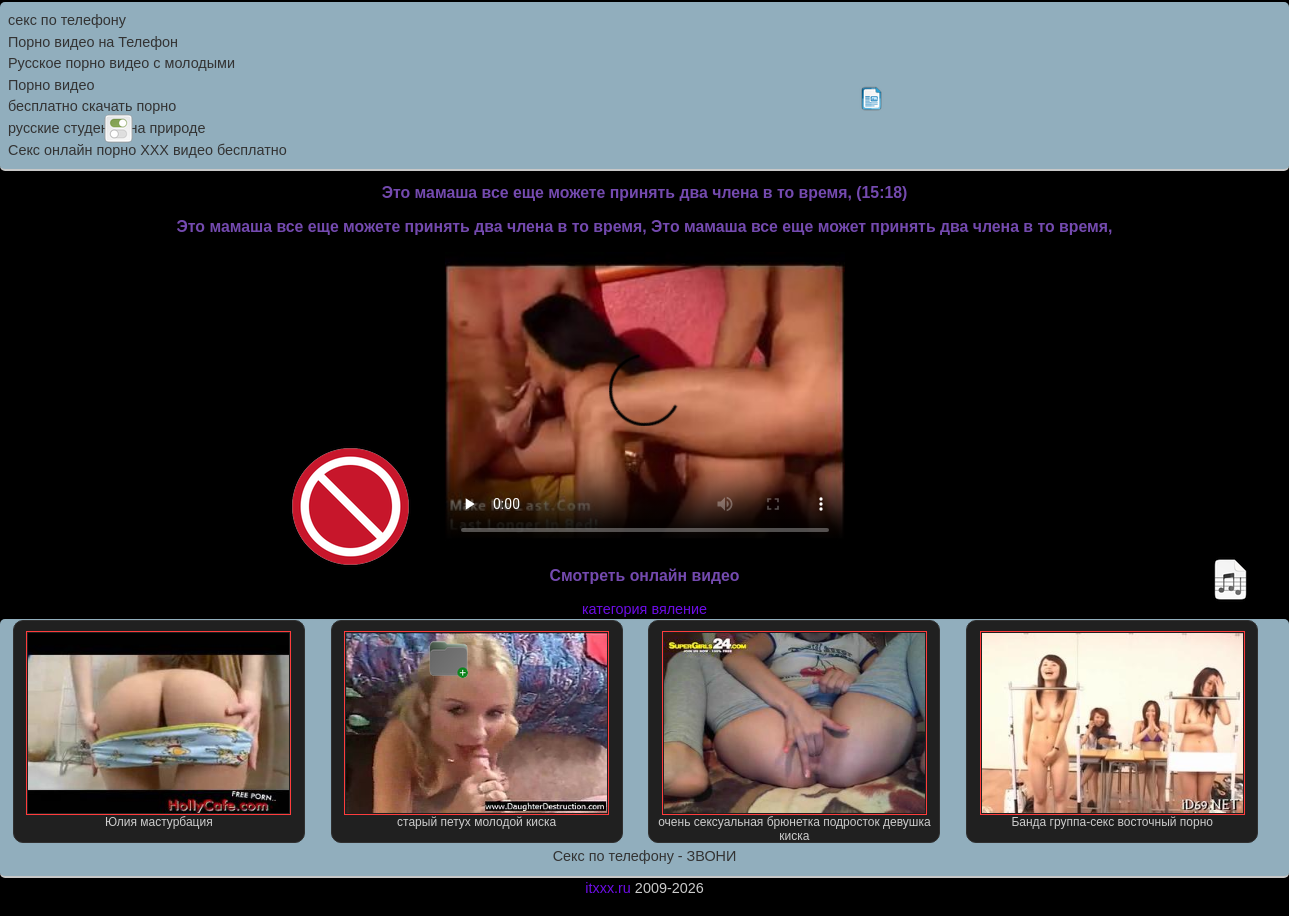 The width and height of the screenshot is (1289, 916). Describe the element at coordinates (1230, 579) in the screenshot. I see `an eMelody ringtone or melody file` at that location.